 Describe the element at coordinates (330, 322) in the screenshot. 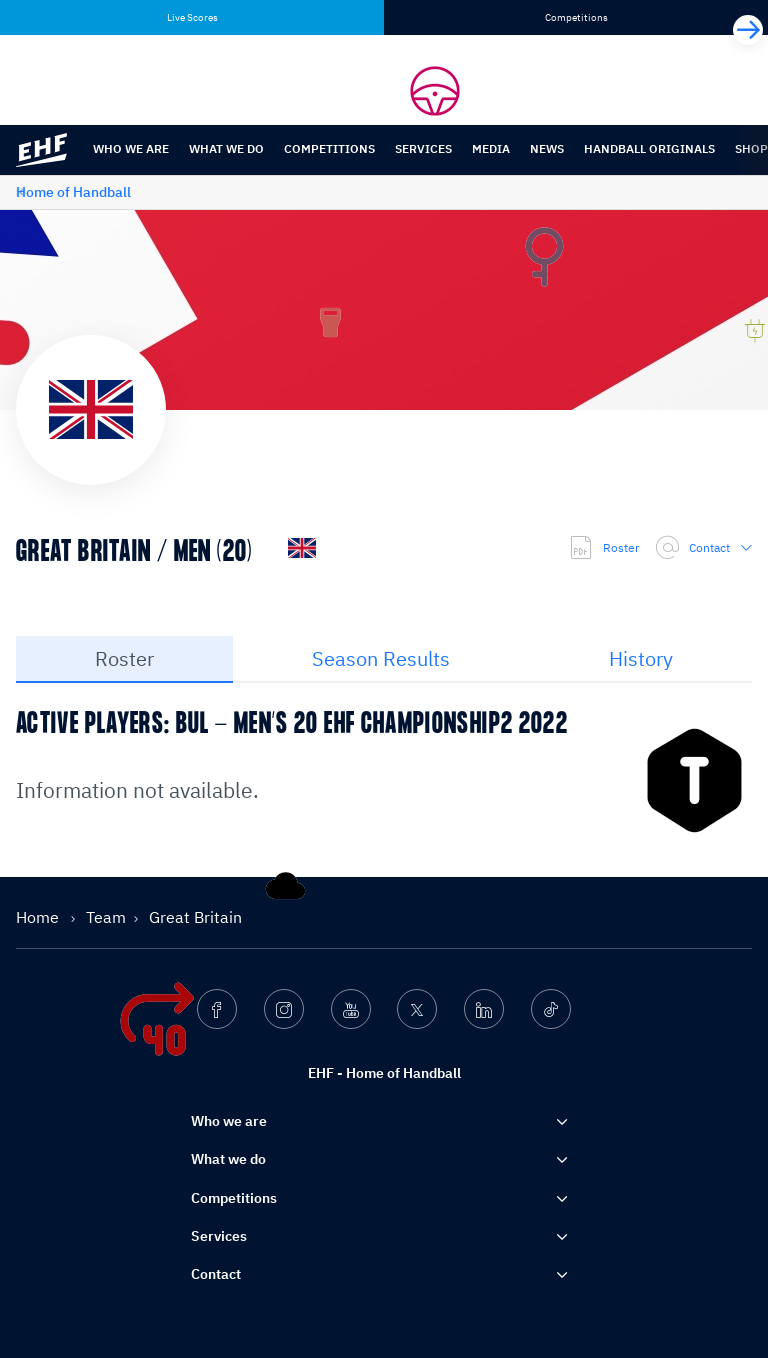

I see `view nearby bars or pubs` at that location.